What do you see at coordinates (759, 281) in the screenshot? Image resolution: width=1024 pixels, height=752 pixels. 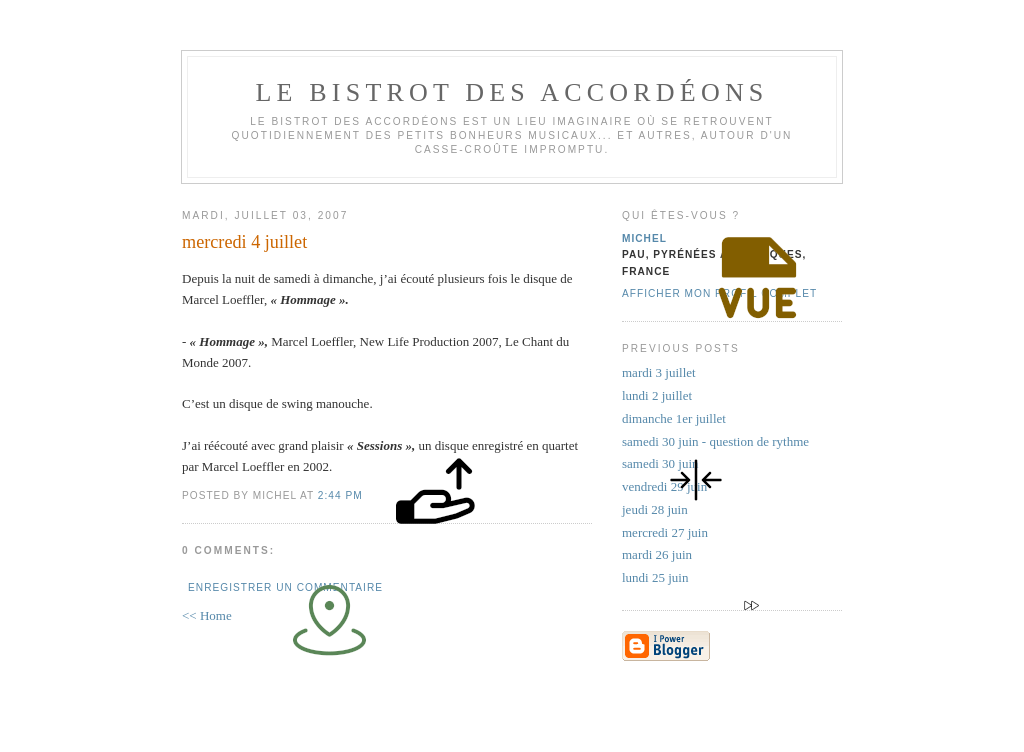 I see `a Vue.js framework file` at bounding box center [759, 281].